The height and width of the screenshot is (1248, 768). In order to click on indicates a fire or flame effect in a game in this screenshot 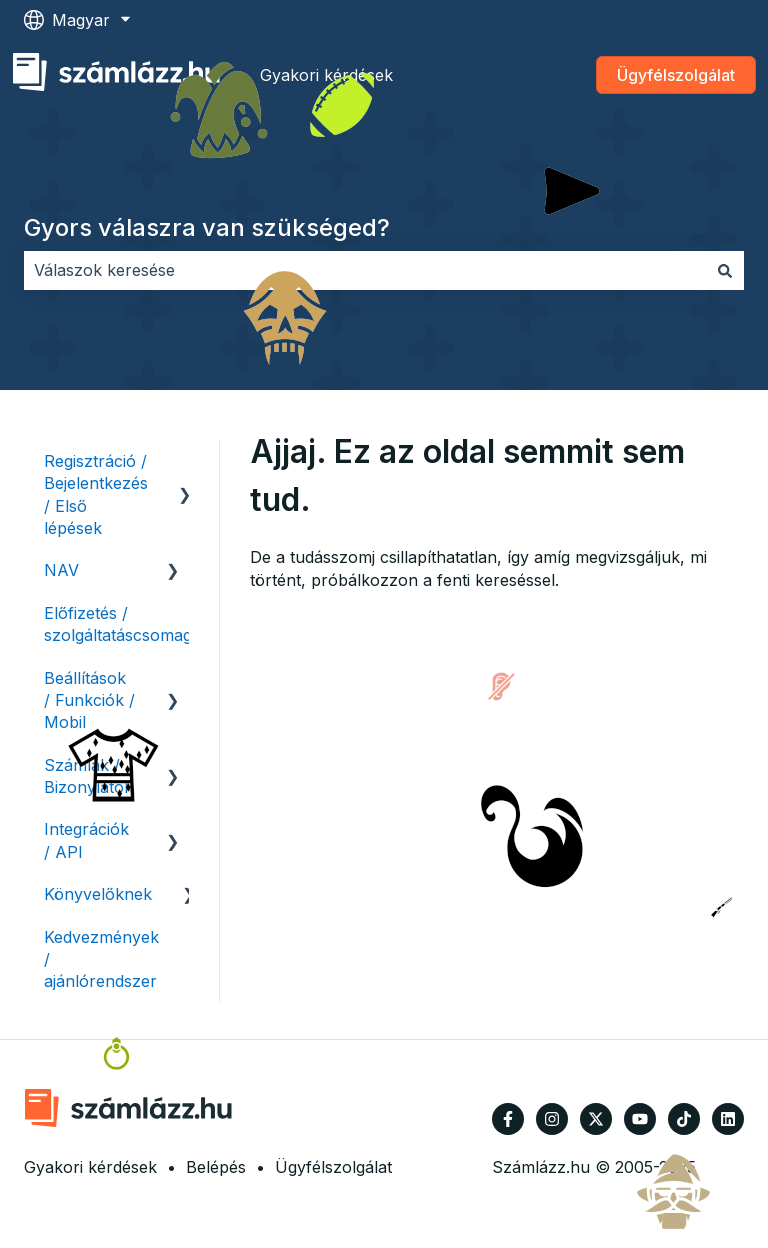, I will do `click(532, 835)`.